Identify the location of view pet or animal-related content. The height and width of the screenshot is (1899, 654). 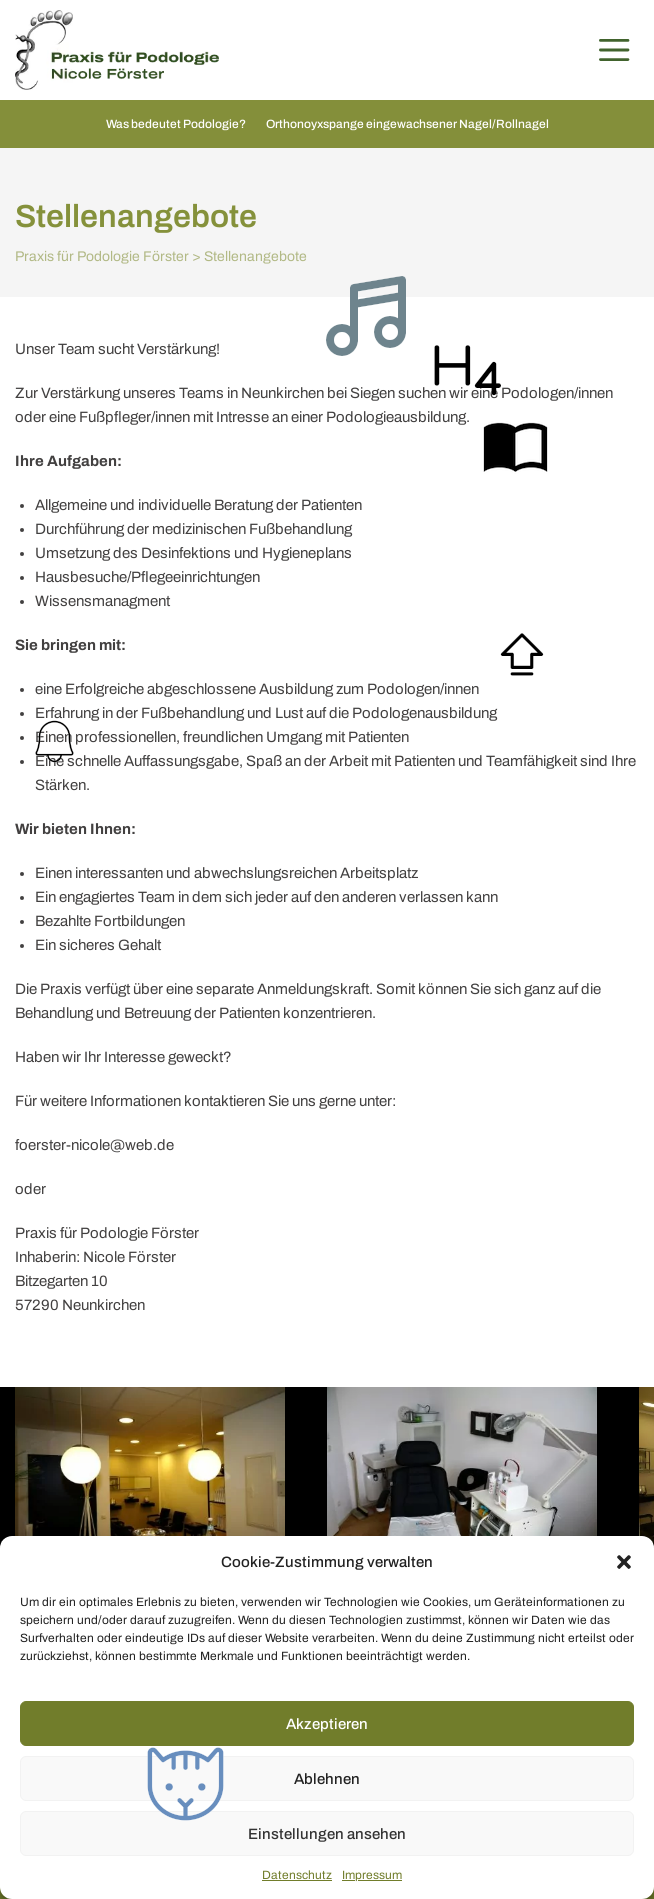
(185, 1782).